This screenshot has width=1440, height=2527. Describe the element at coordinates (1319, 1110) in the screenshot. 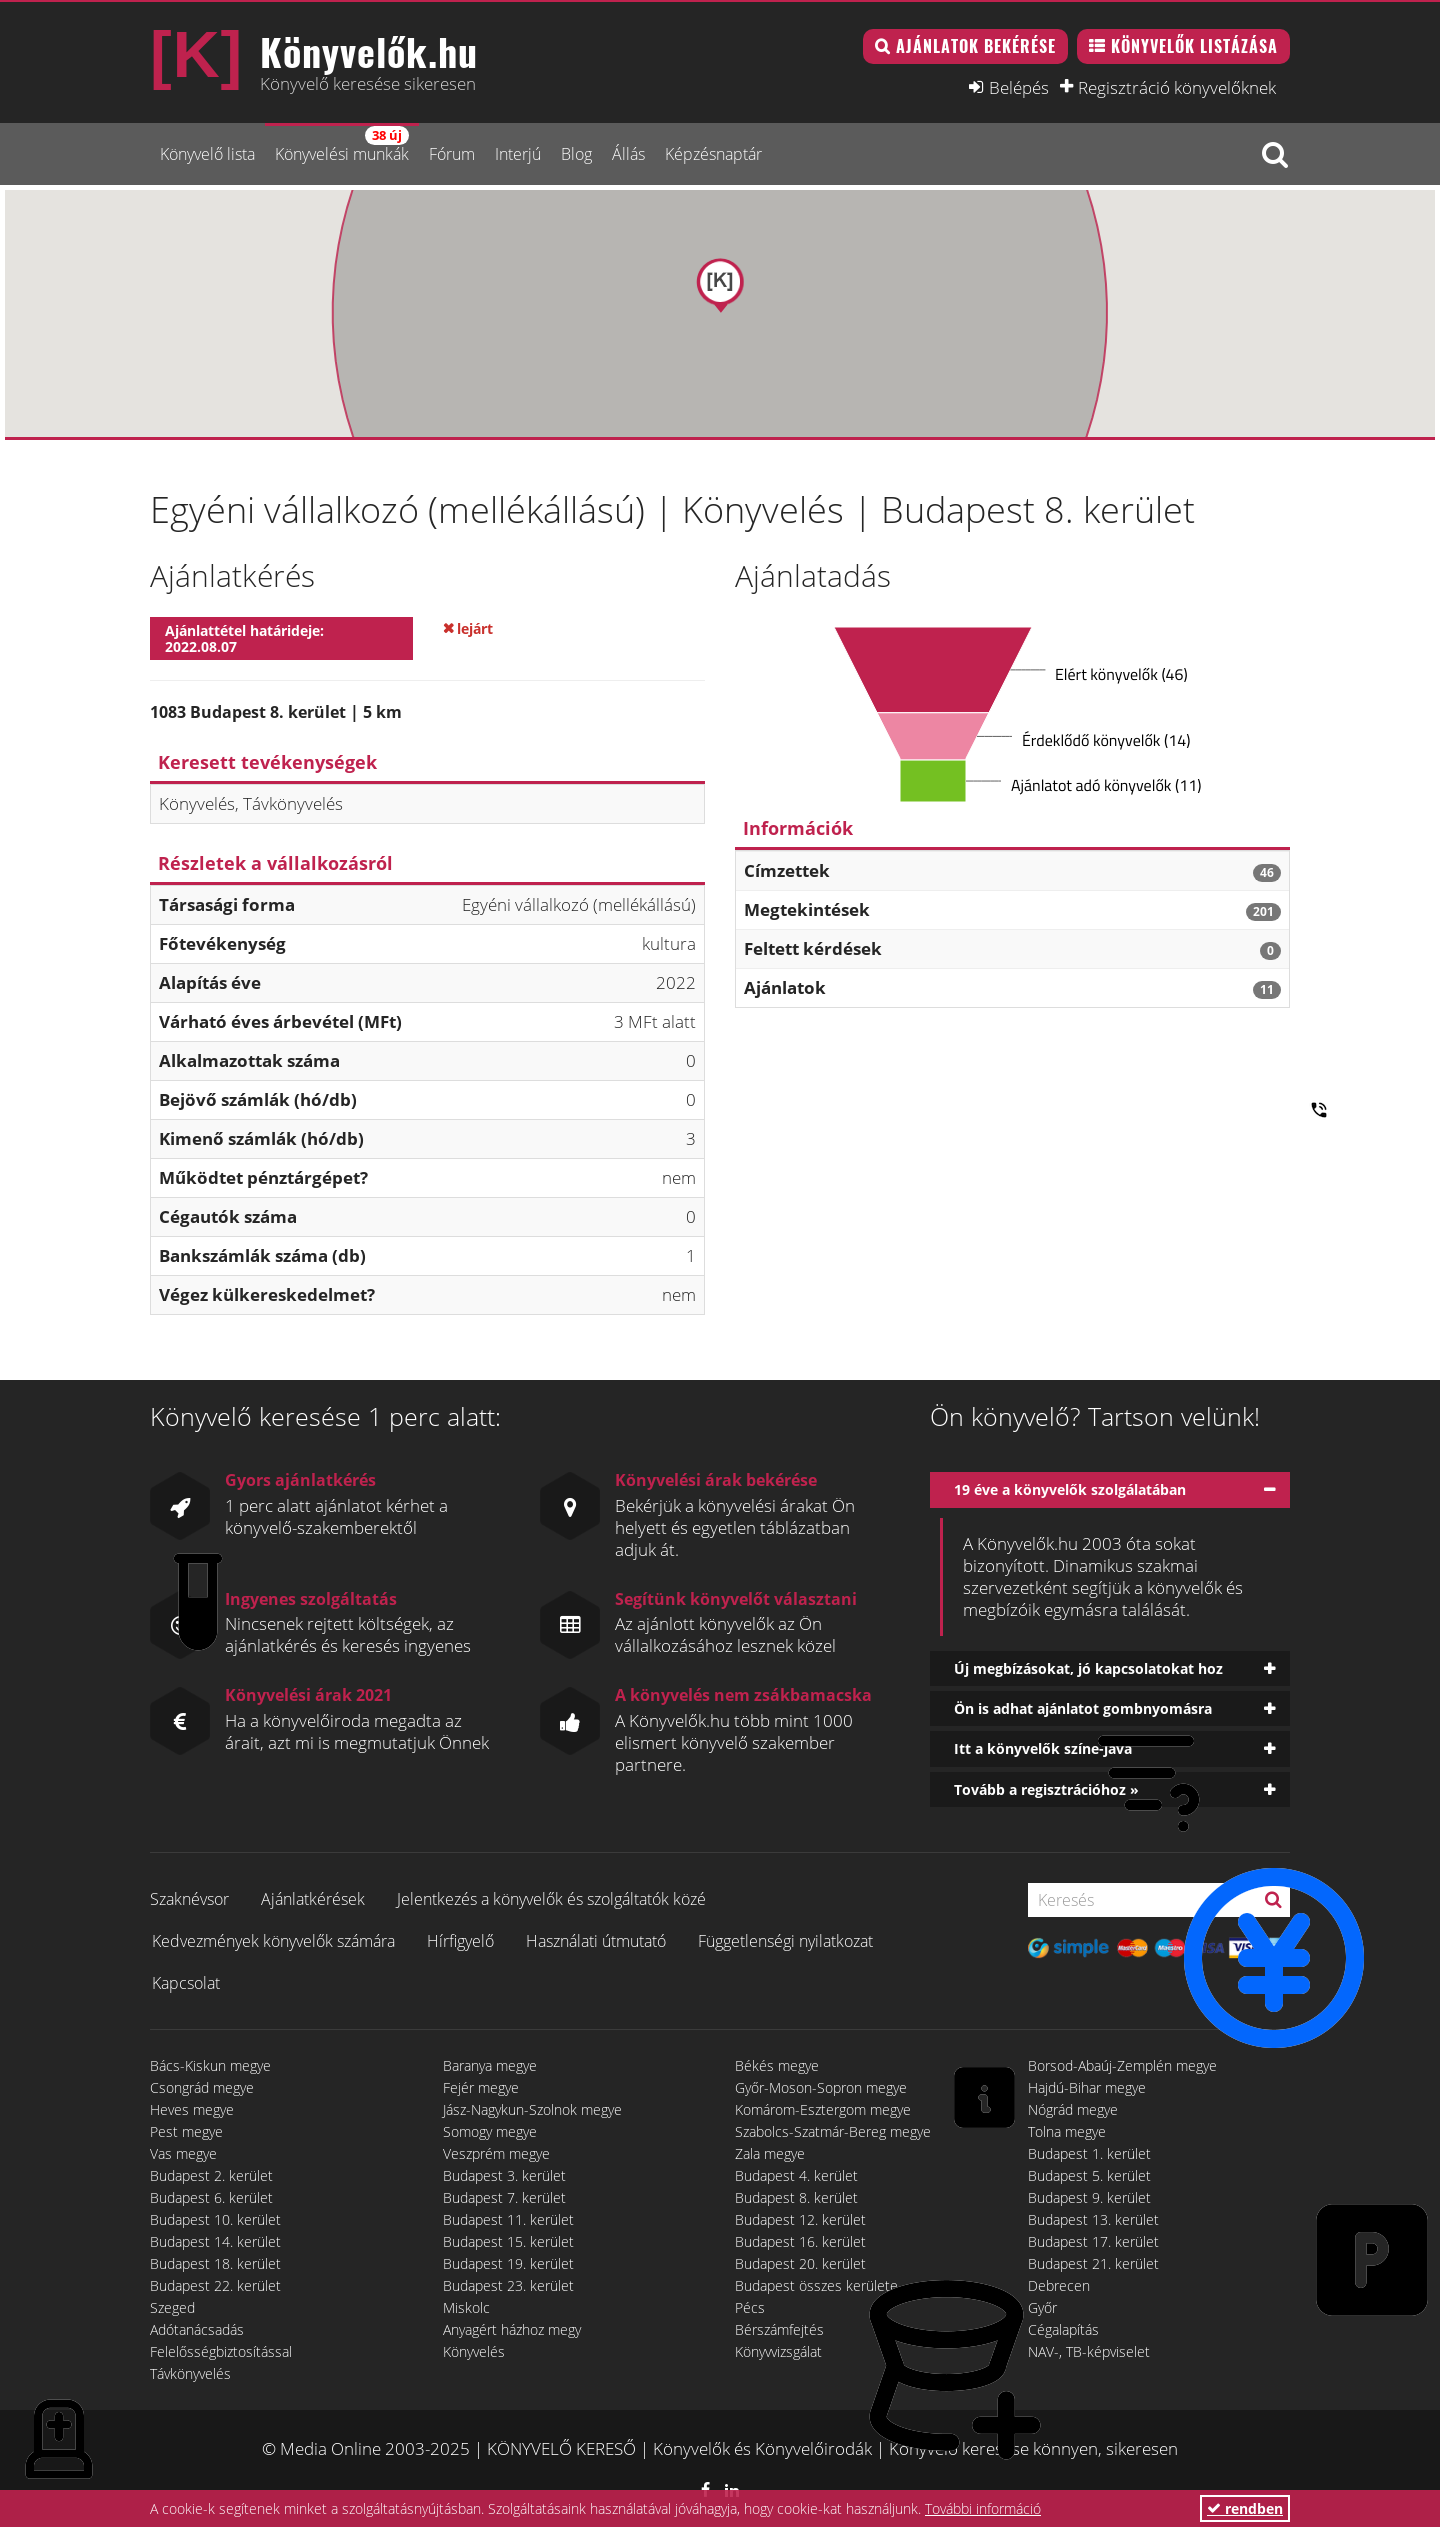

I see `indicates an active phone call in progress` at that location.